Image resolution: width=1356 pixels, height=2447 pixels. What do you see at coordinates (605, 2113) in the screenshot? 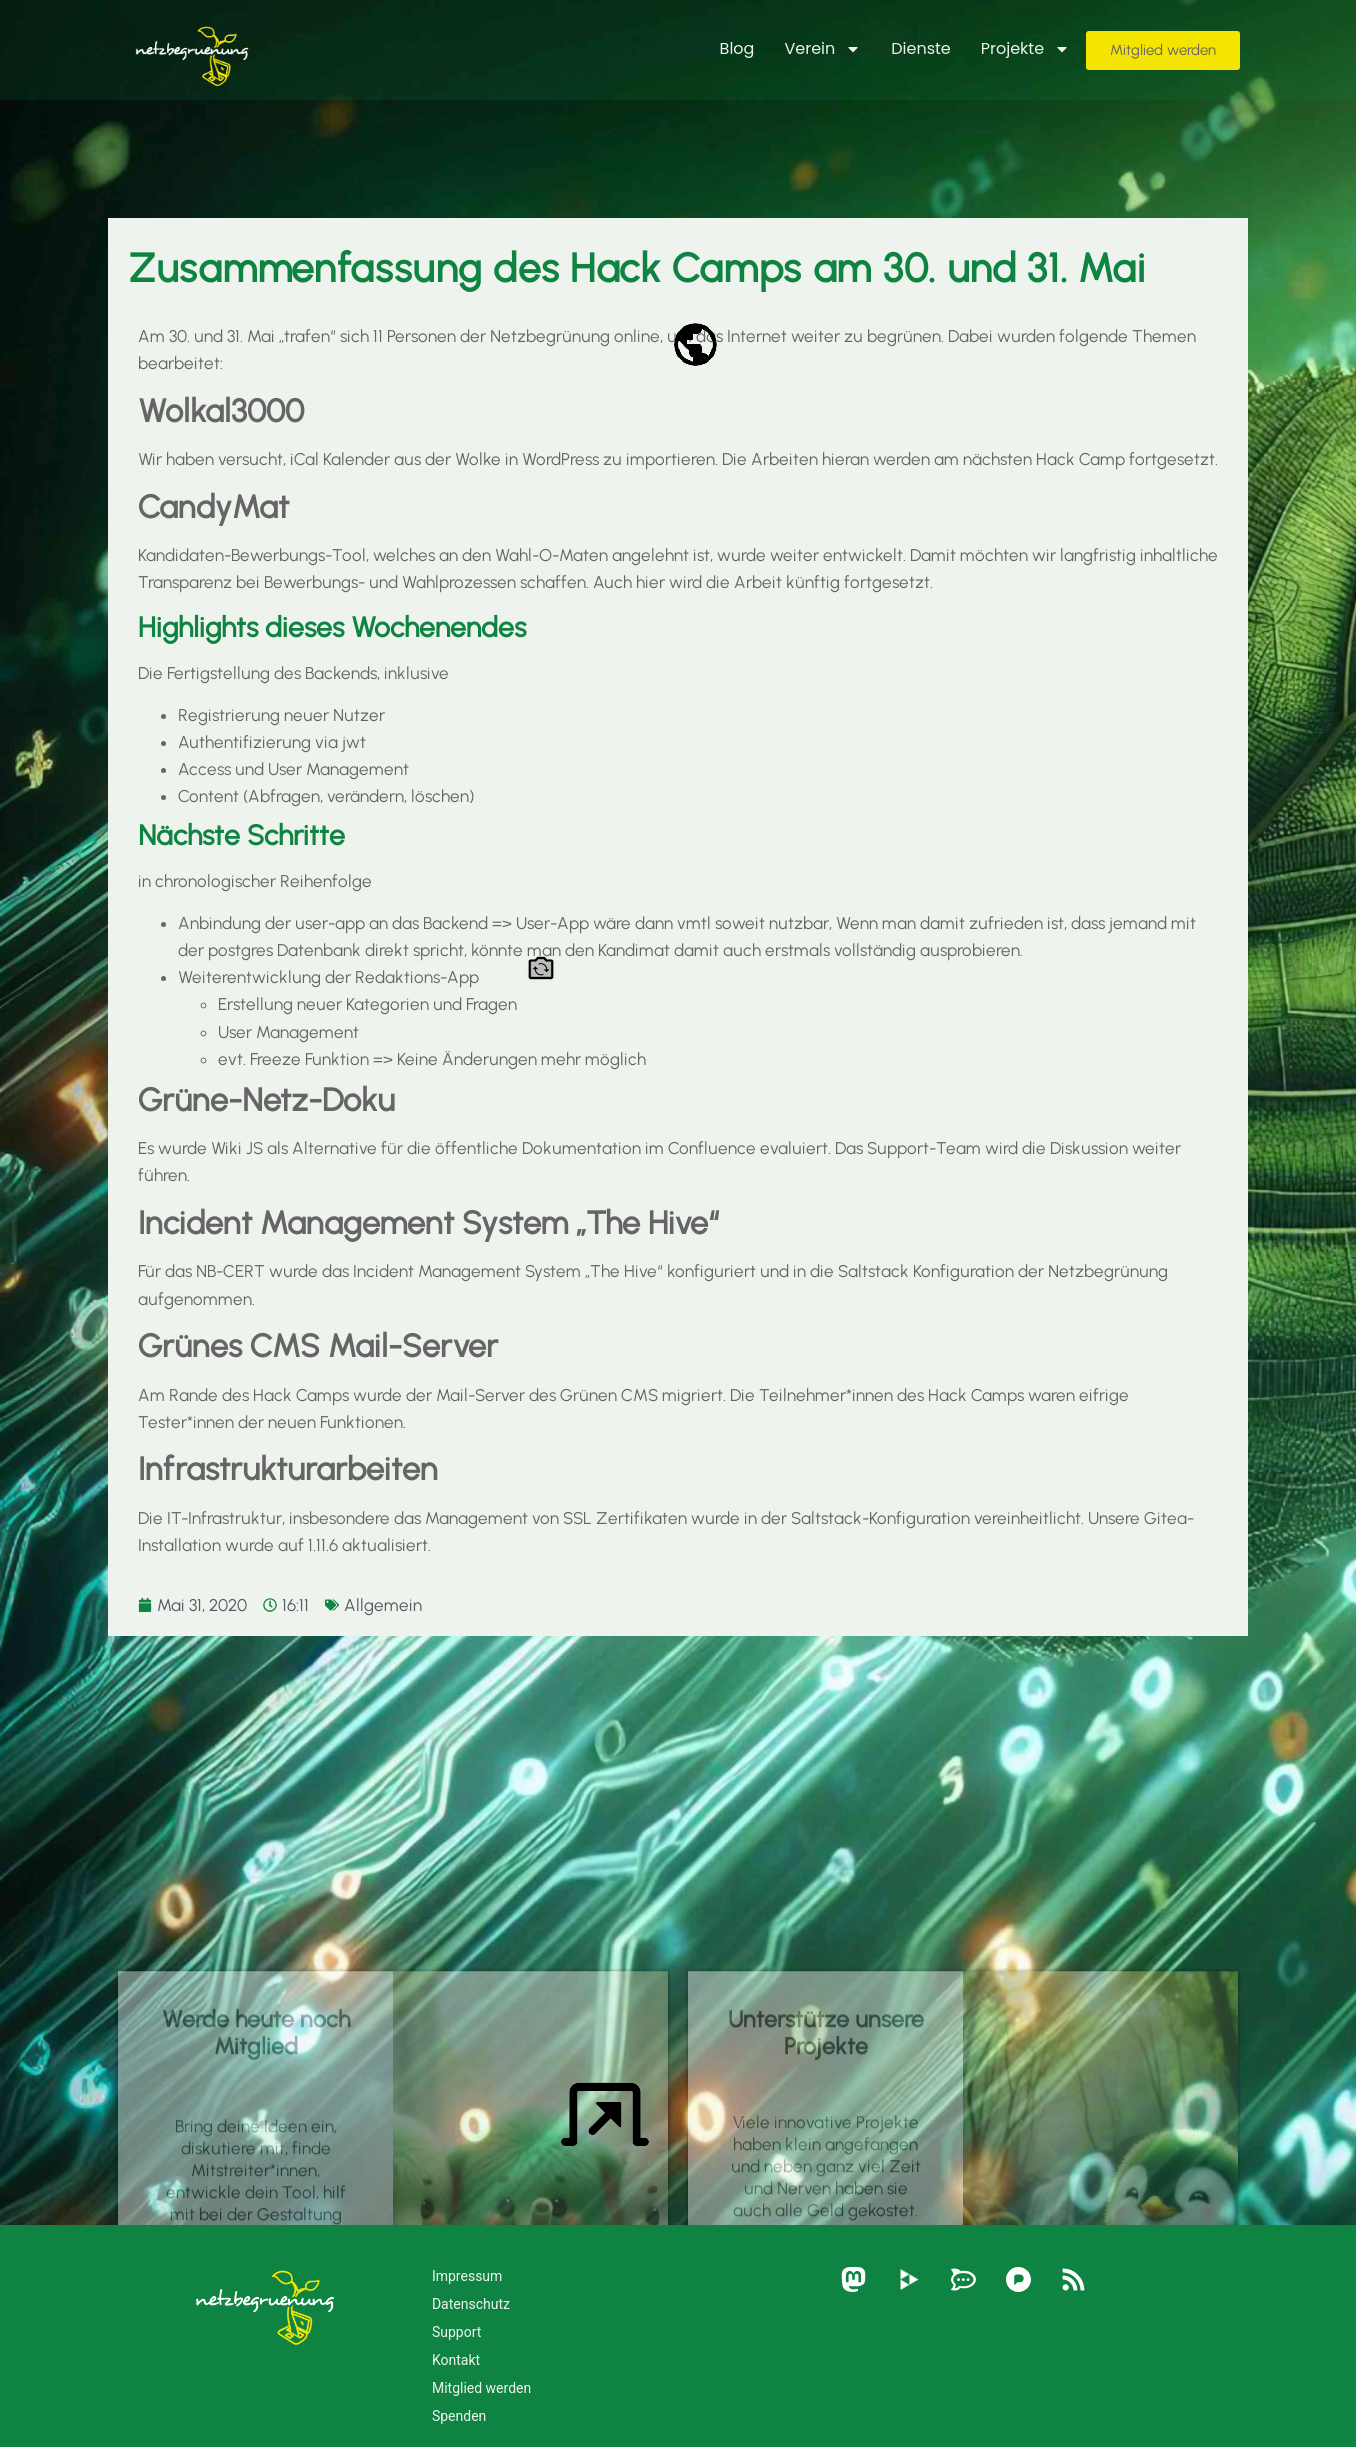
I see `open link in a new tab or window` at bounding box center [605, 2113].